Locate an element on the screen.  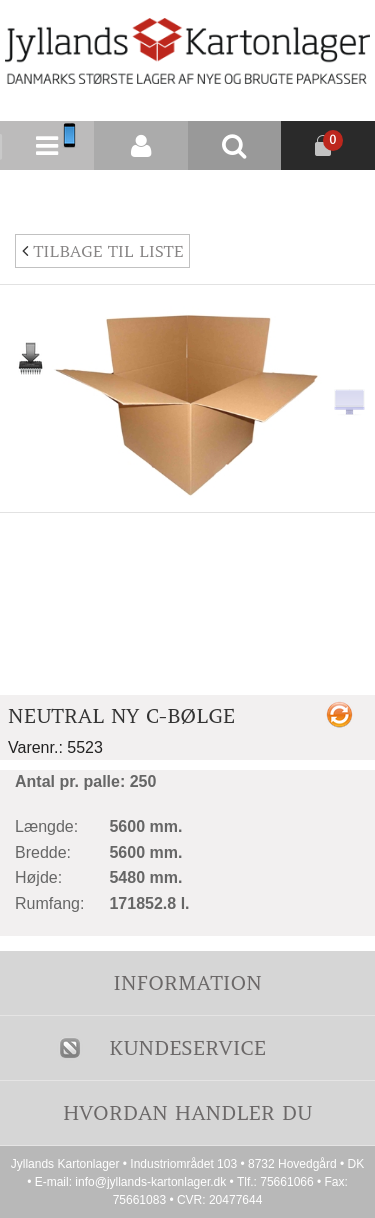
sync data across devices or services is located at coordinates (339, 714).